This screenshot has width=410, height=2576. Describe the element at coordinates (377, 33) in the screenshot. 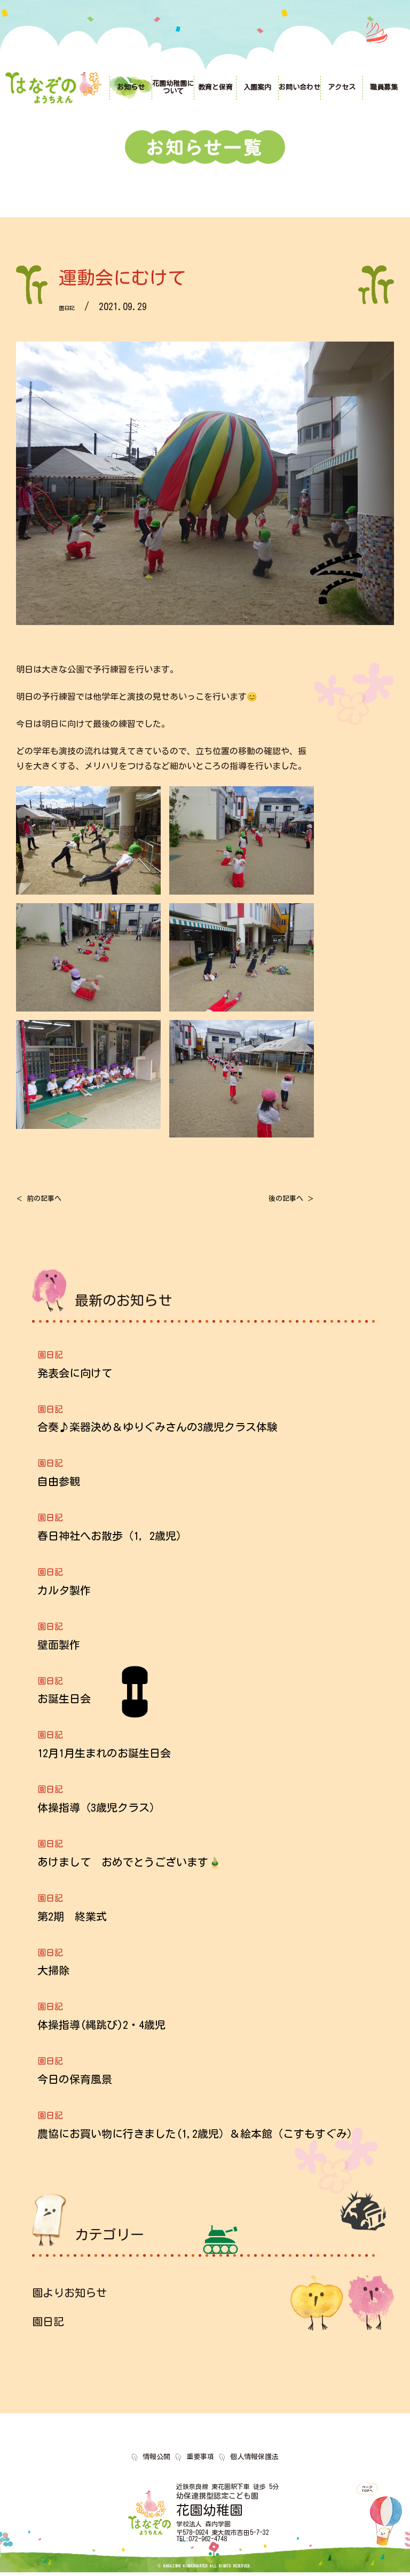

I see `indicates a slashing or cutting attack ability` at that location.